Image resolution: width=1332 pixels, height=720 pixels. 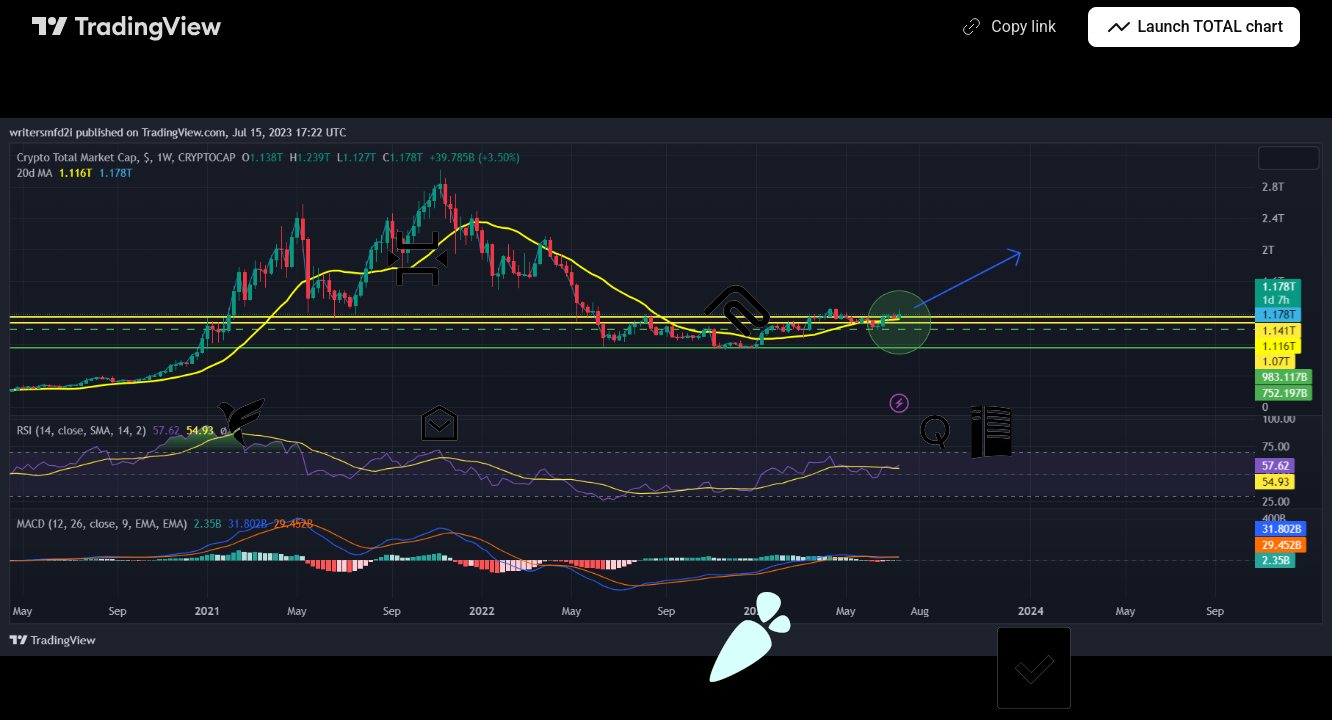 What do you see at coordinates (241, 423) in the screenshot?
I see `open the FamPay app` at bounding box center [241, 423].